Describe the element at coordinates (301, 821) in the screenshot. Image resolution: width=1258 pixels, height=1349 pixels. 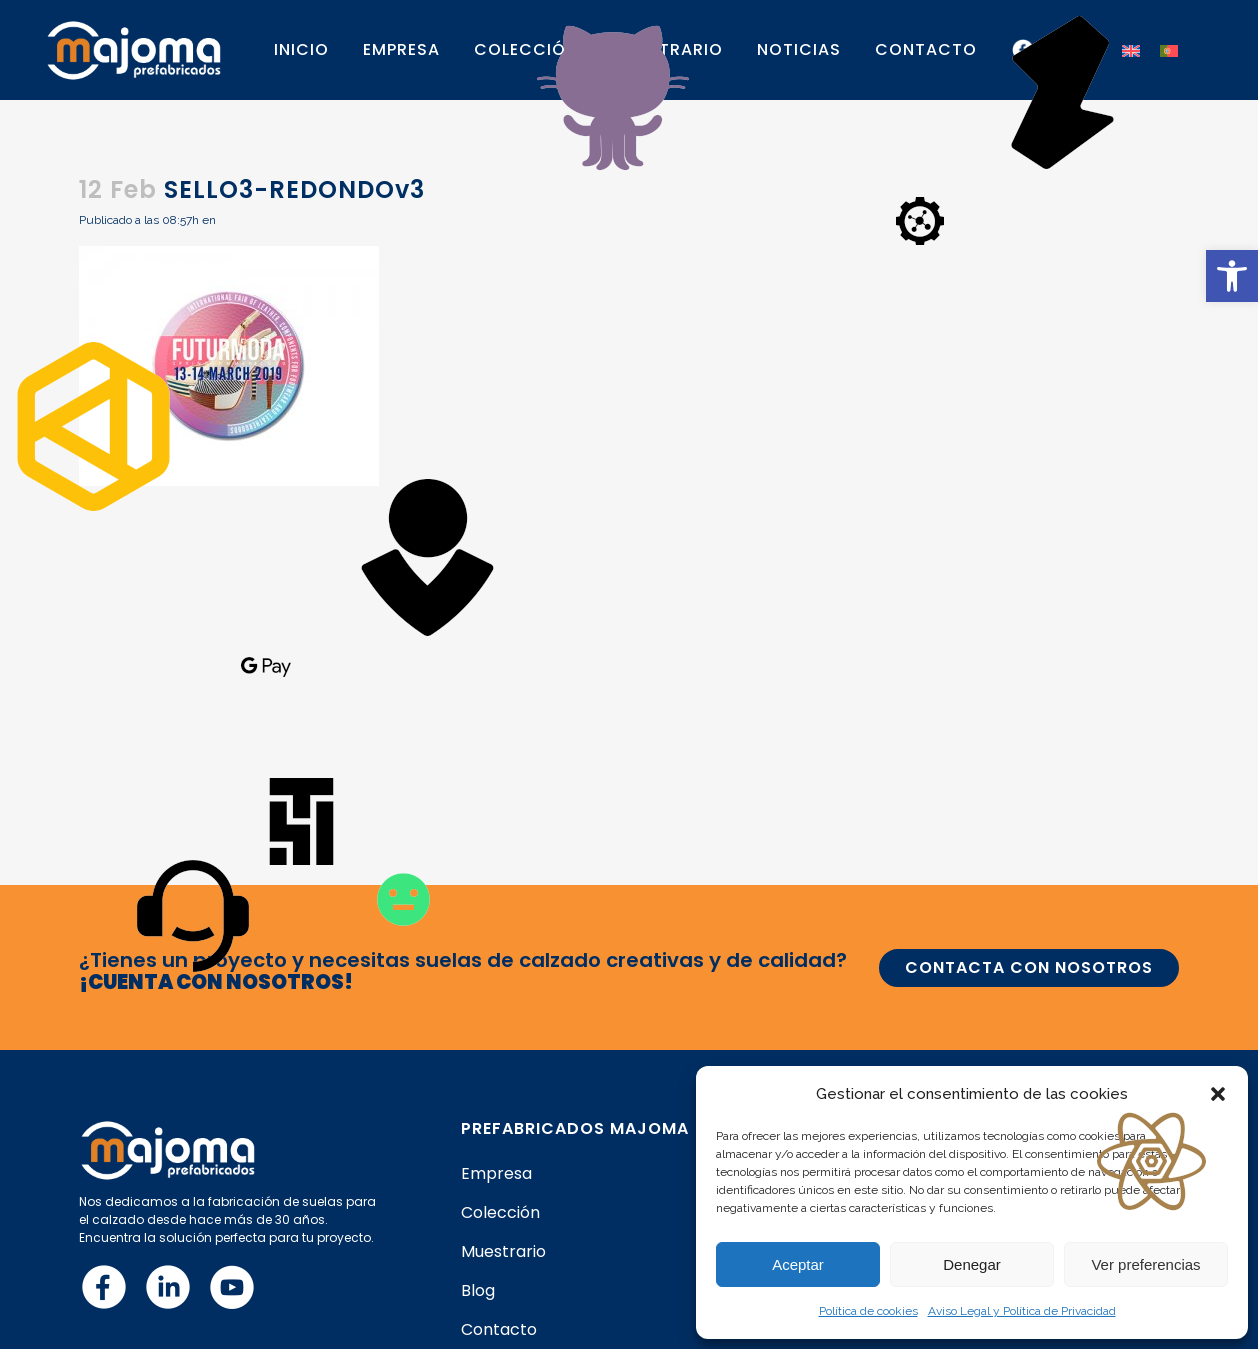
I see `open Google Cloud Composer console` at that location.